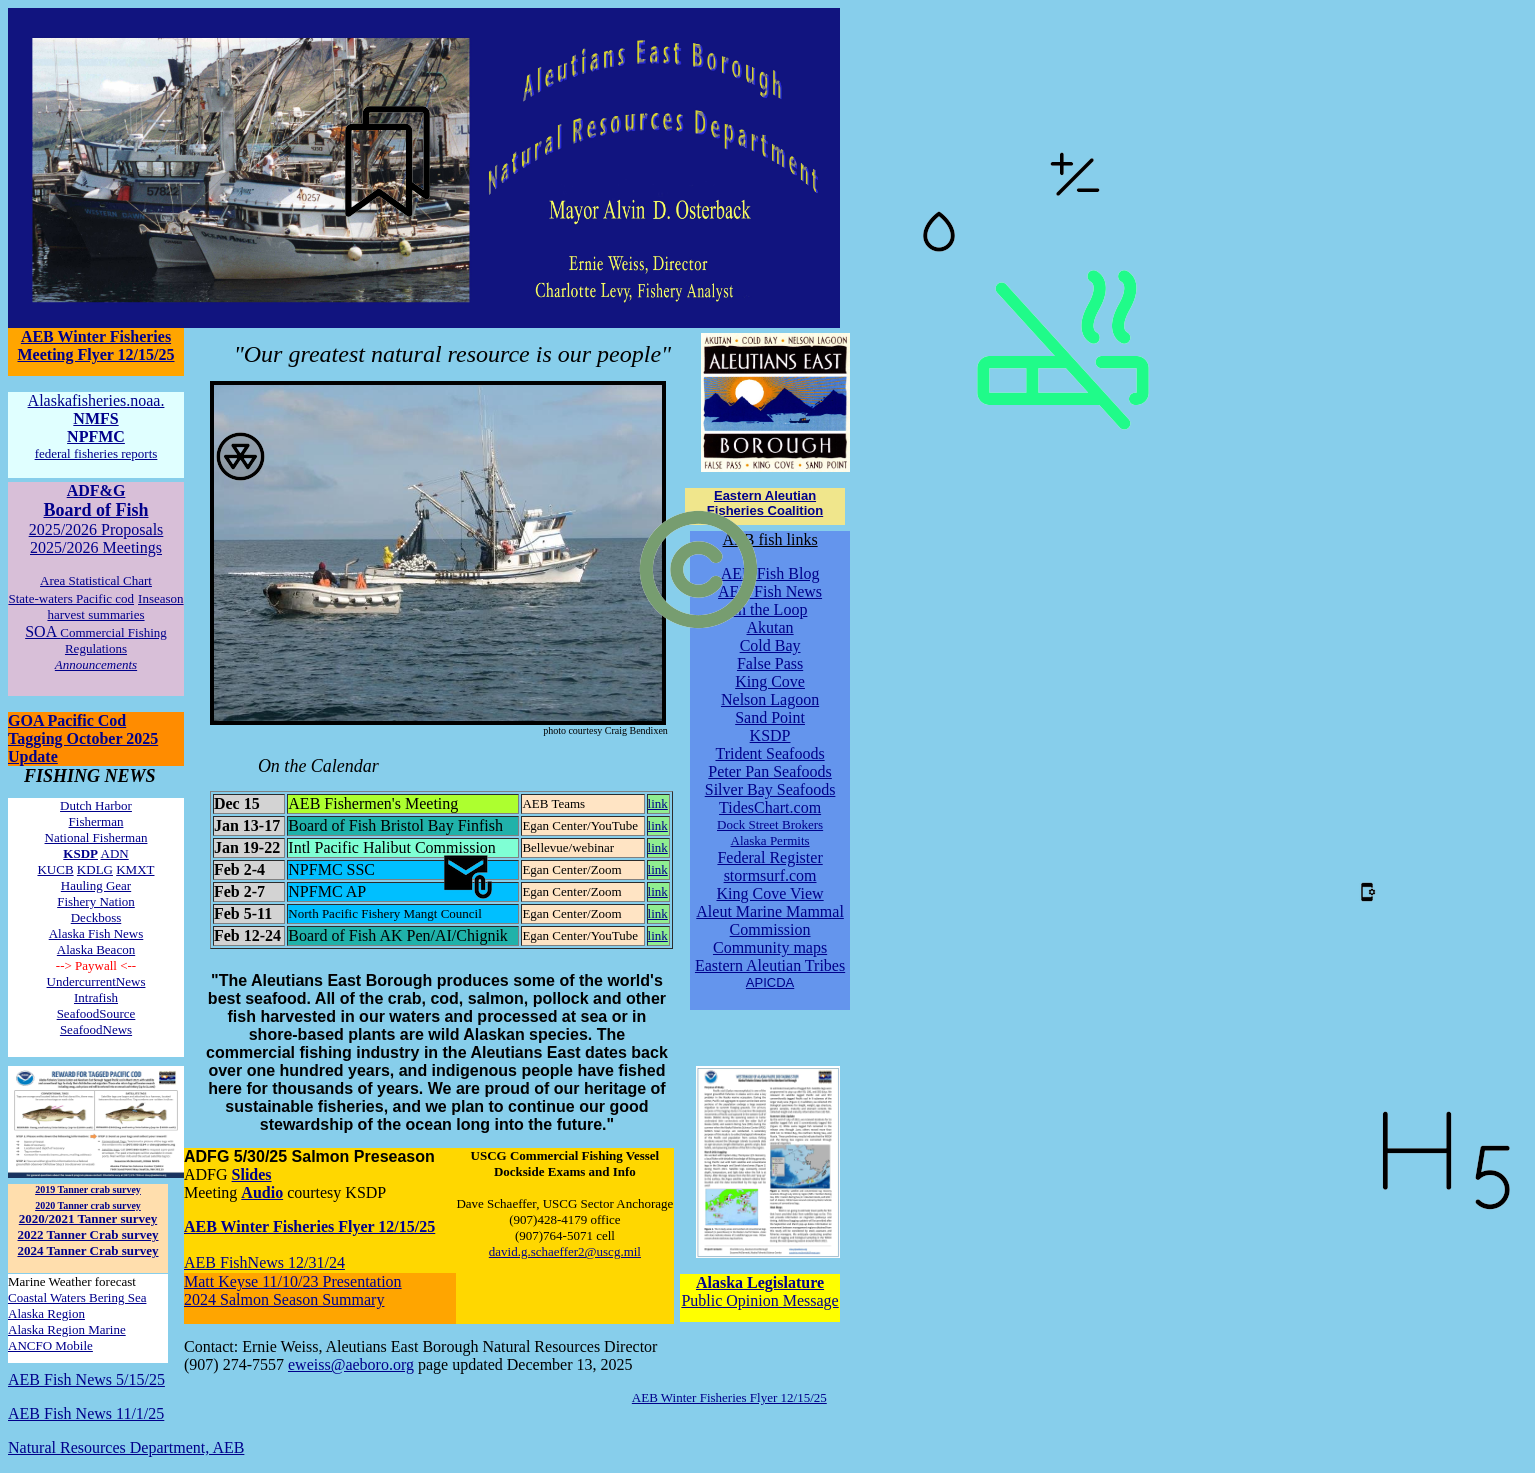 The height and width of the screenshot is (1473, 1535). What do you see at coordinates (1075, 177) in the screenshot?
I see `toggle between adding or subtracting values` at bounding box center [1075, 177].